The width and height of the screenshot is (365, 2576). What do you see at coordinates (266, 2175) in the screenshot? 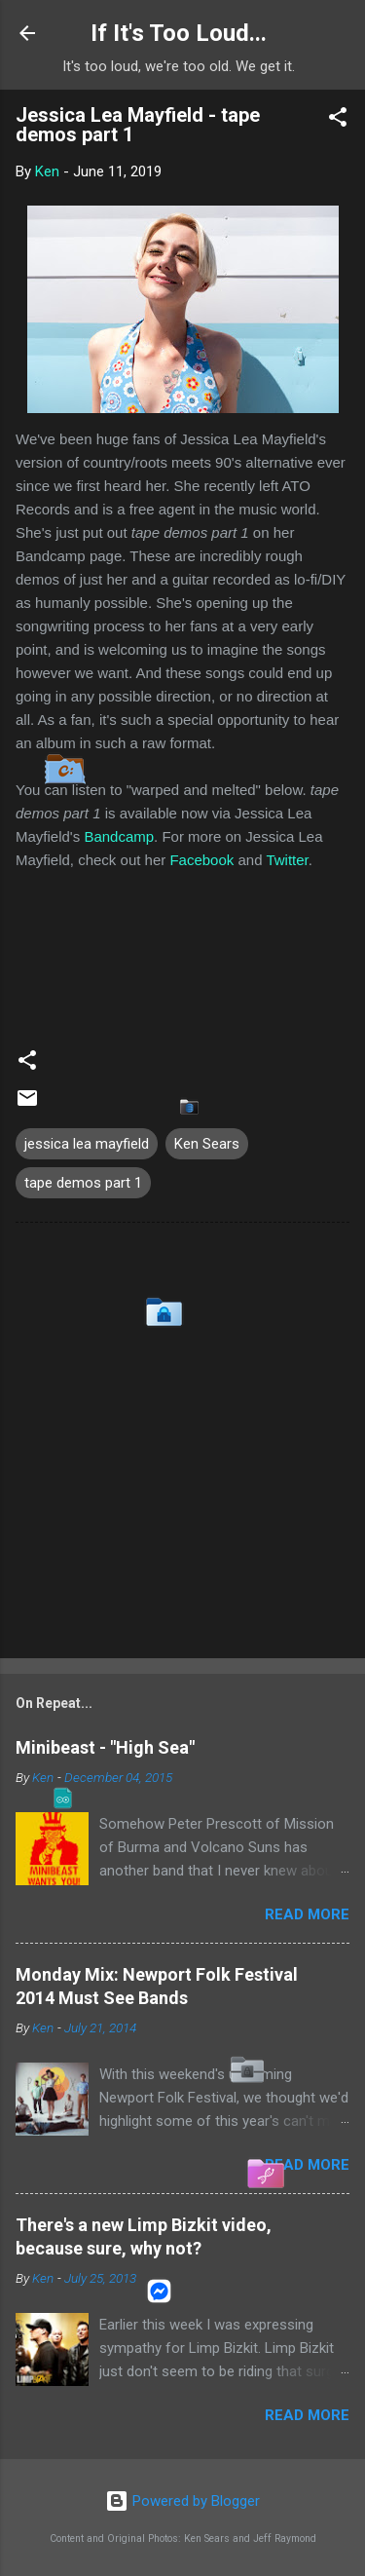
I see `open biology course files` at bounding box center [266, 2175].